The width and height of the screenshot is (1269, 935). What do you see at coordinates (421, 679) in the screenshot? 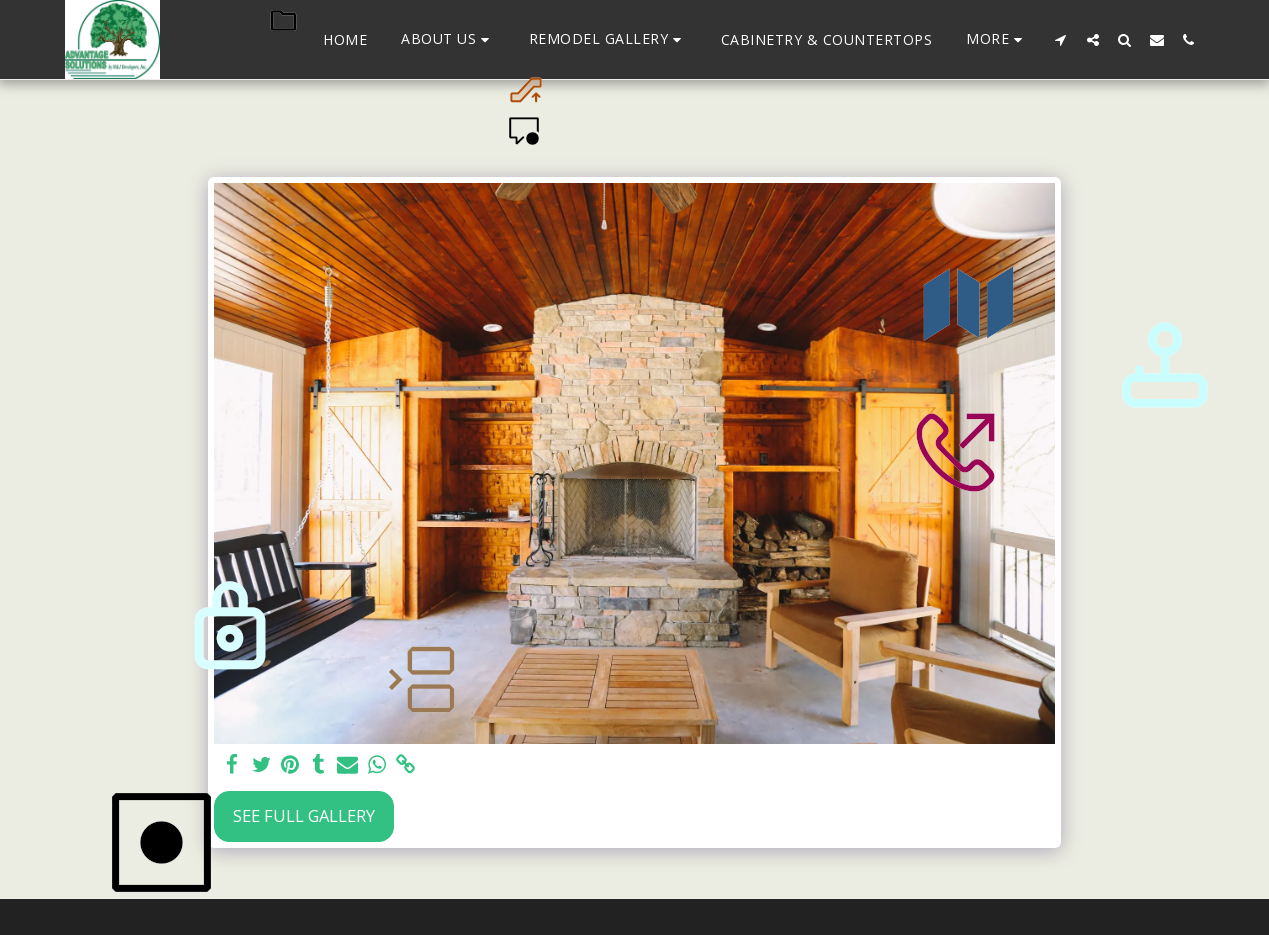
I see `insert a new item between existing elements` at bounding box center [421, 679].